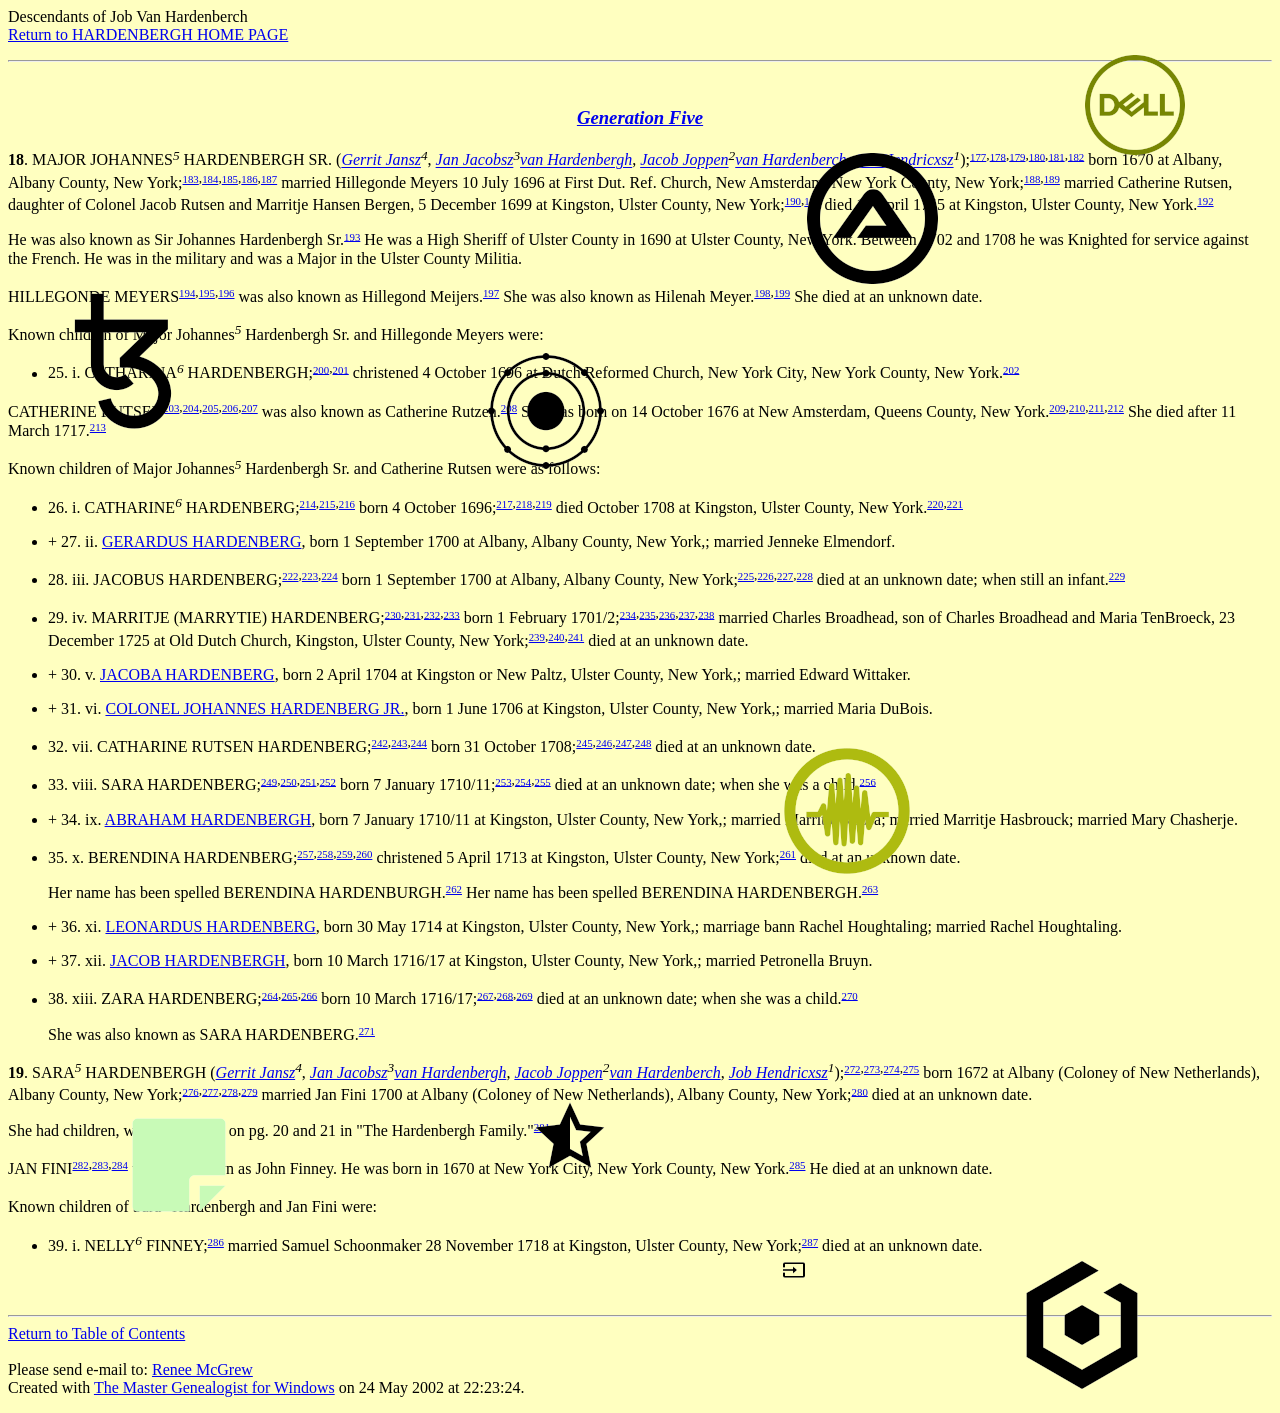  Describe the element at coordinates (872, 218) in the screenshot. I see `autoit scripting language logo` at that location.